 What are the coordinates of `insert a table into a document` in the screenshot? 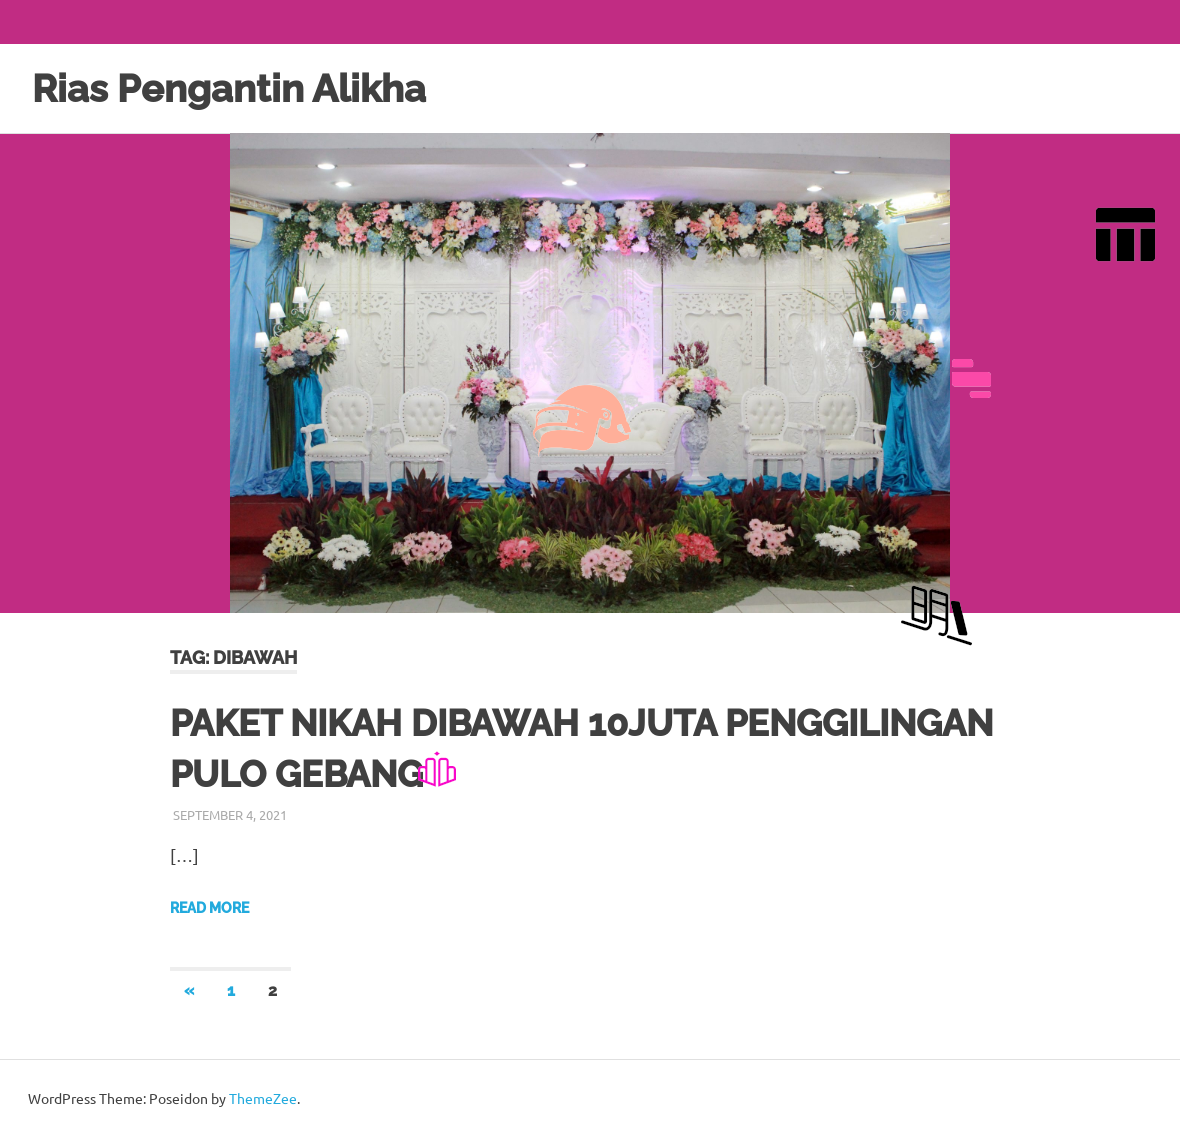 It's located at (1125, 234).